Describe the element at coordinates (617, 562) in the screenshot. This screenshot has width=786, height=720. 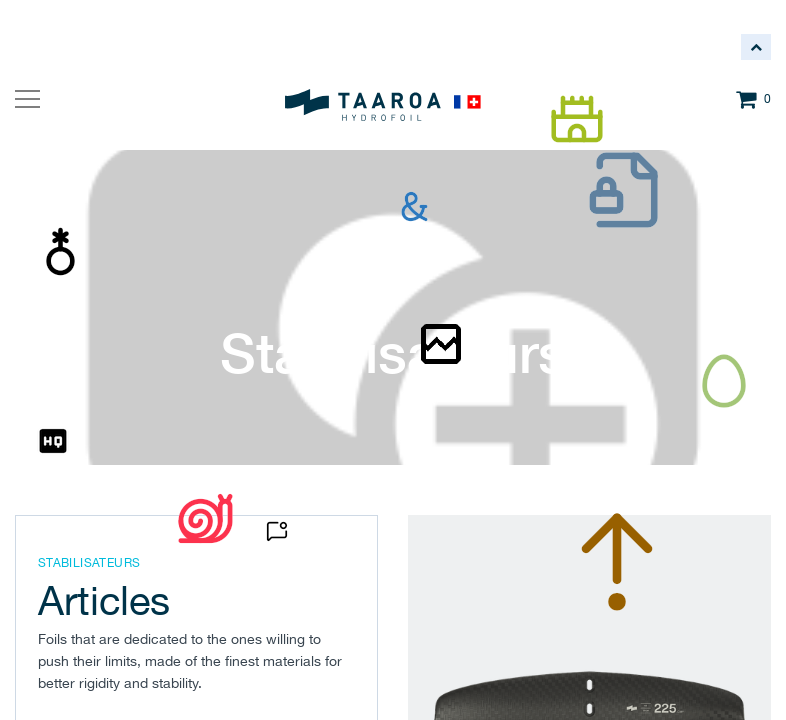
I see `upload from current location` at that location.